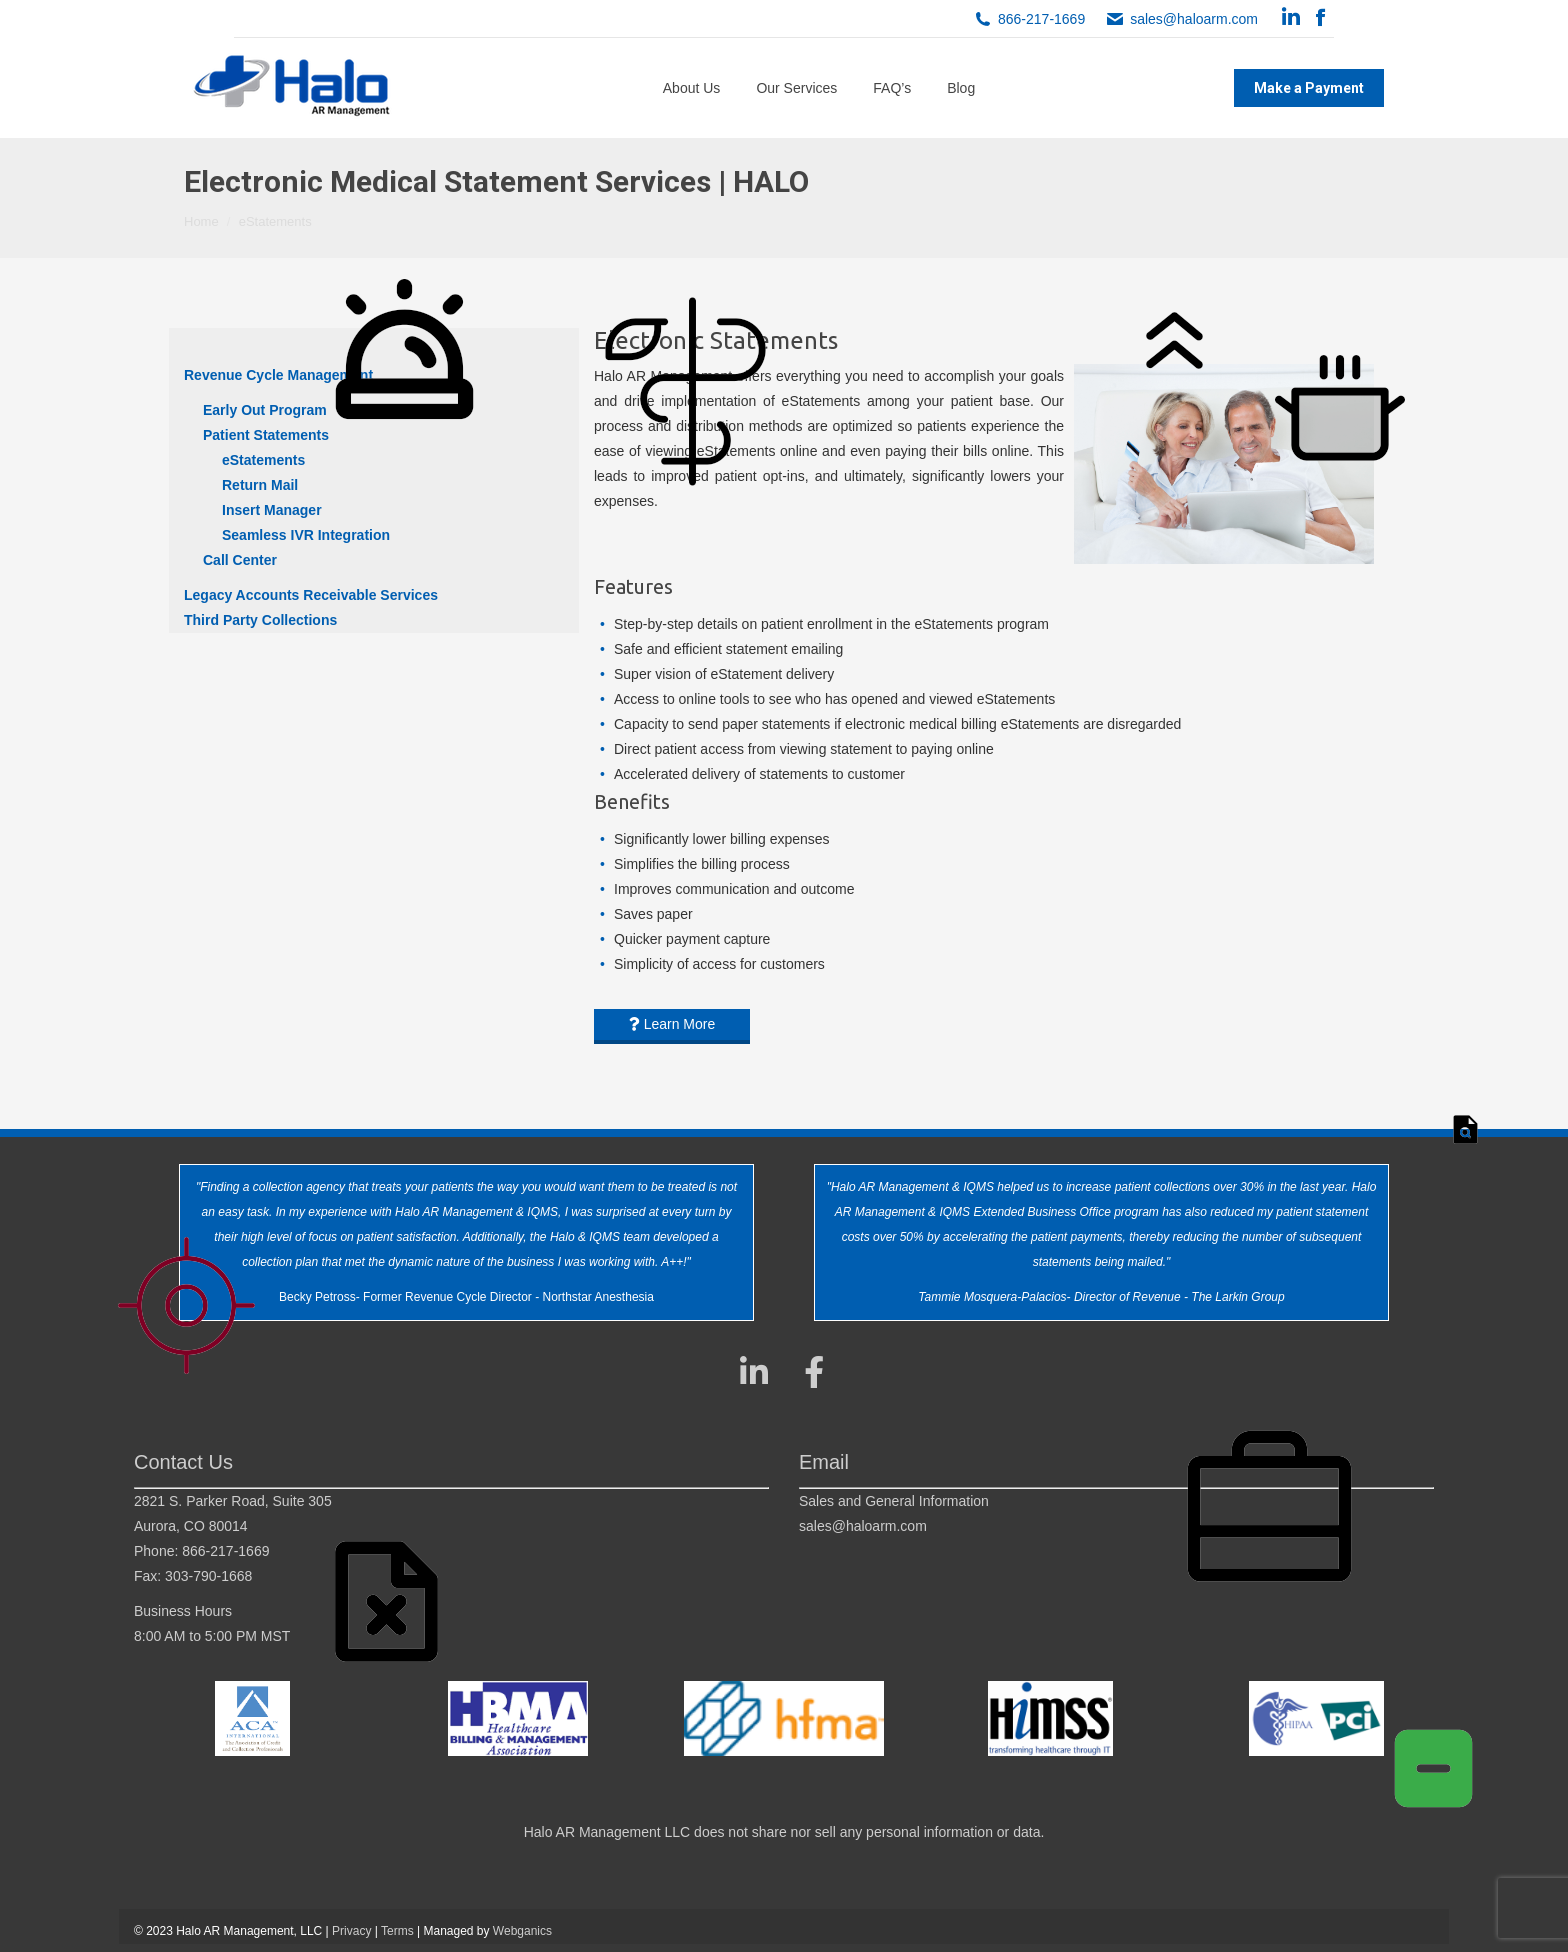  Describe the element at coordinates (1269, 1512) in the screenshot. I see `access travel or trip settings` at that location.